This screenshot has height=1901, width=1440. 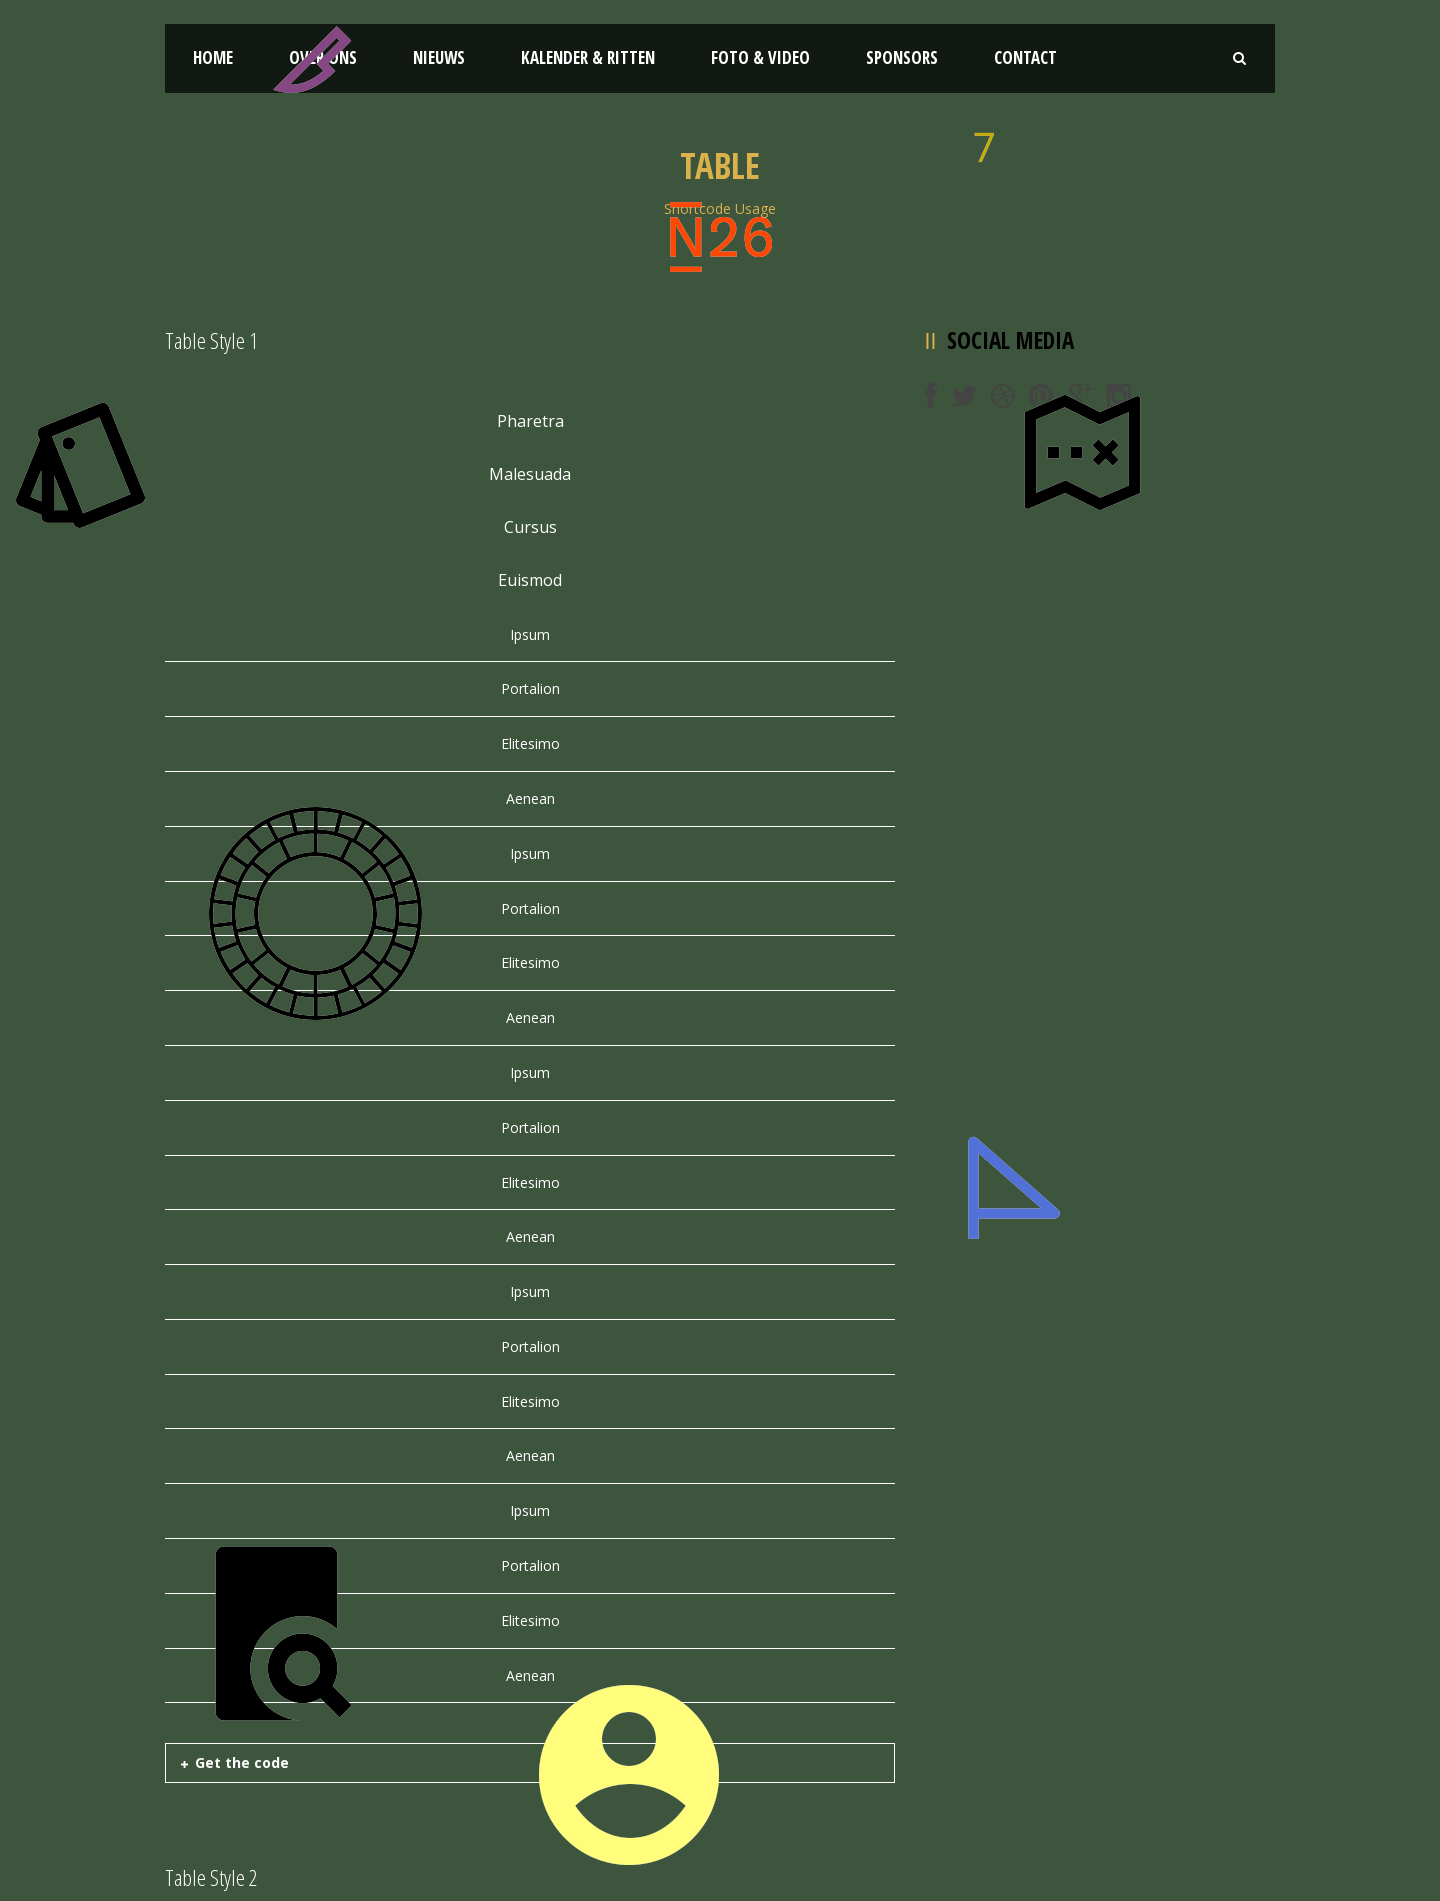 I want to click on select or insert the number 7, so click(x=983, y=147).